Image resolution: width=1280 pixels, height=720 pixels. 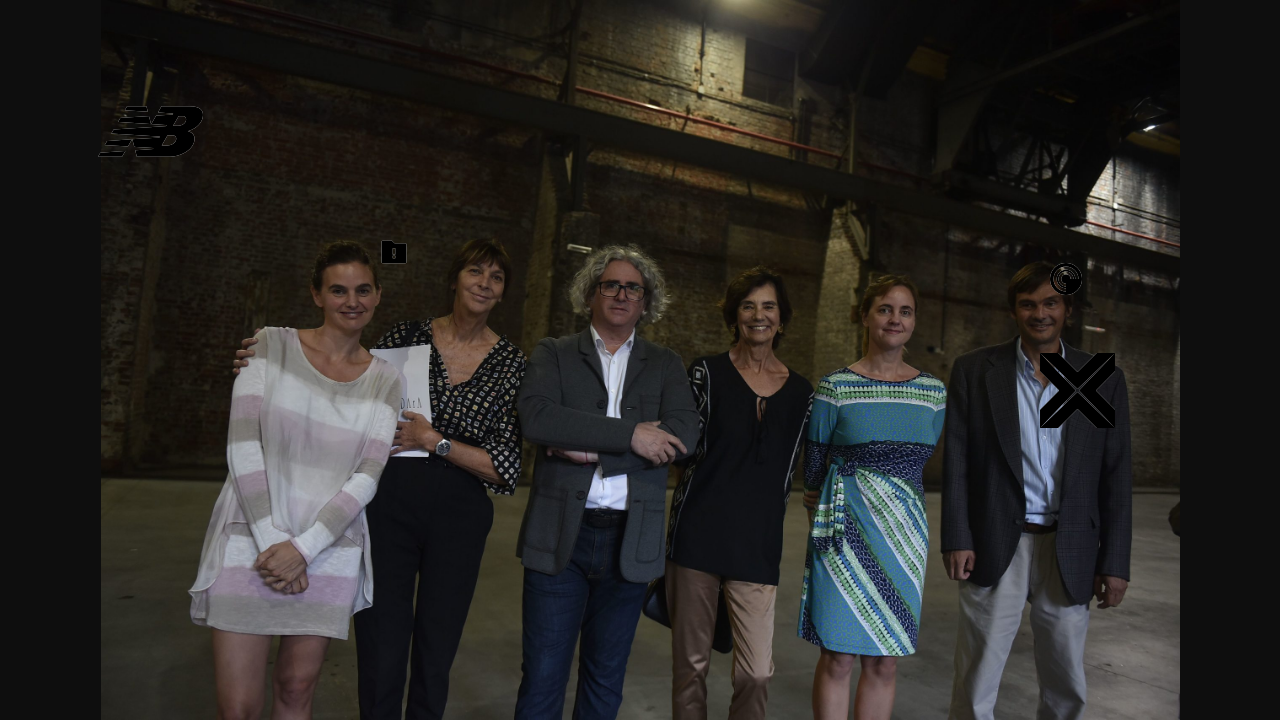 What do you see at coordinates (150, 131) in the screenshot?
I see `New Balance brand logo` at bounding box center [150, 131].